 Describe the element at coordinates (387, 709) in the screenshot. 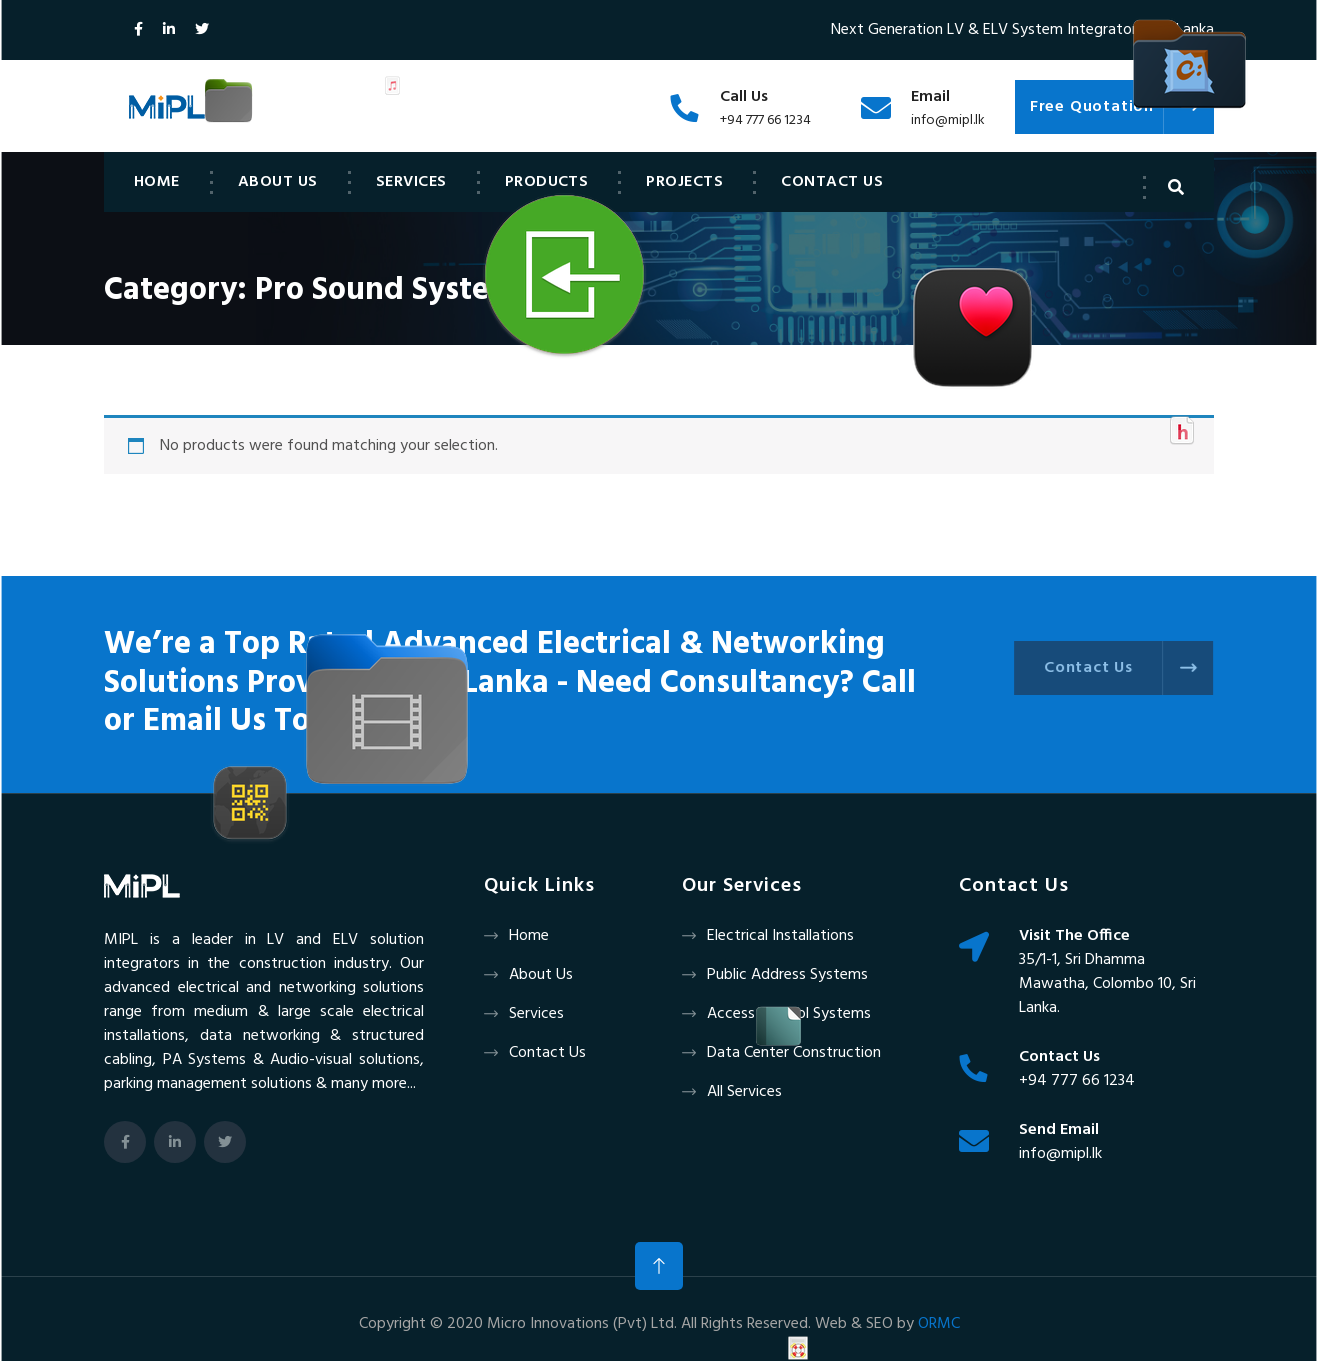

I see `open your videos folder` at that location.